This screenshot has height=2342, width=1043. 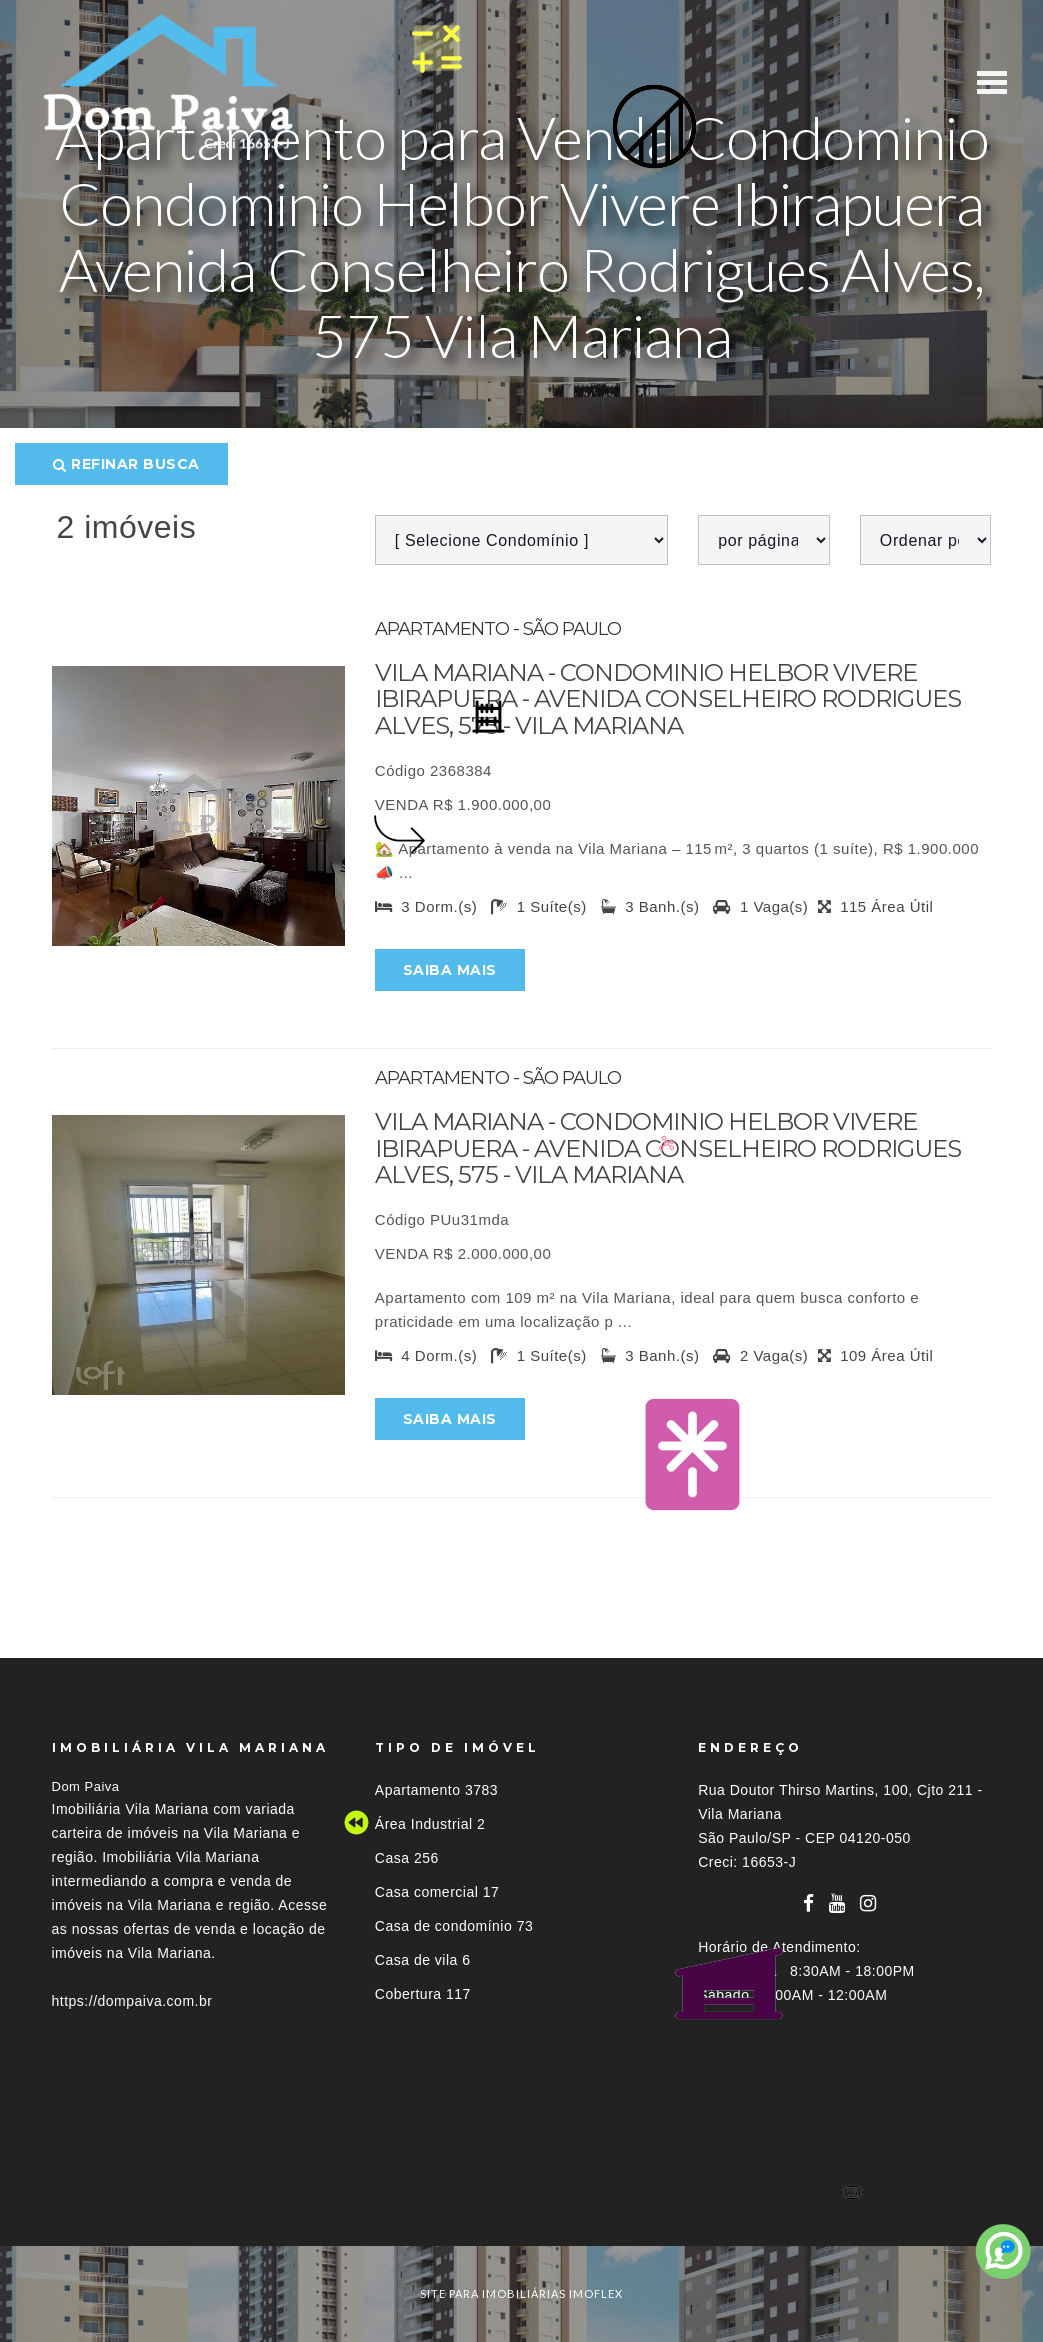 I want to click on view network connections or relationships, so click(x=666, y=1143).